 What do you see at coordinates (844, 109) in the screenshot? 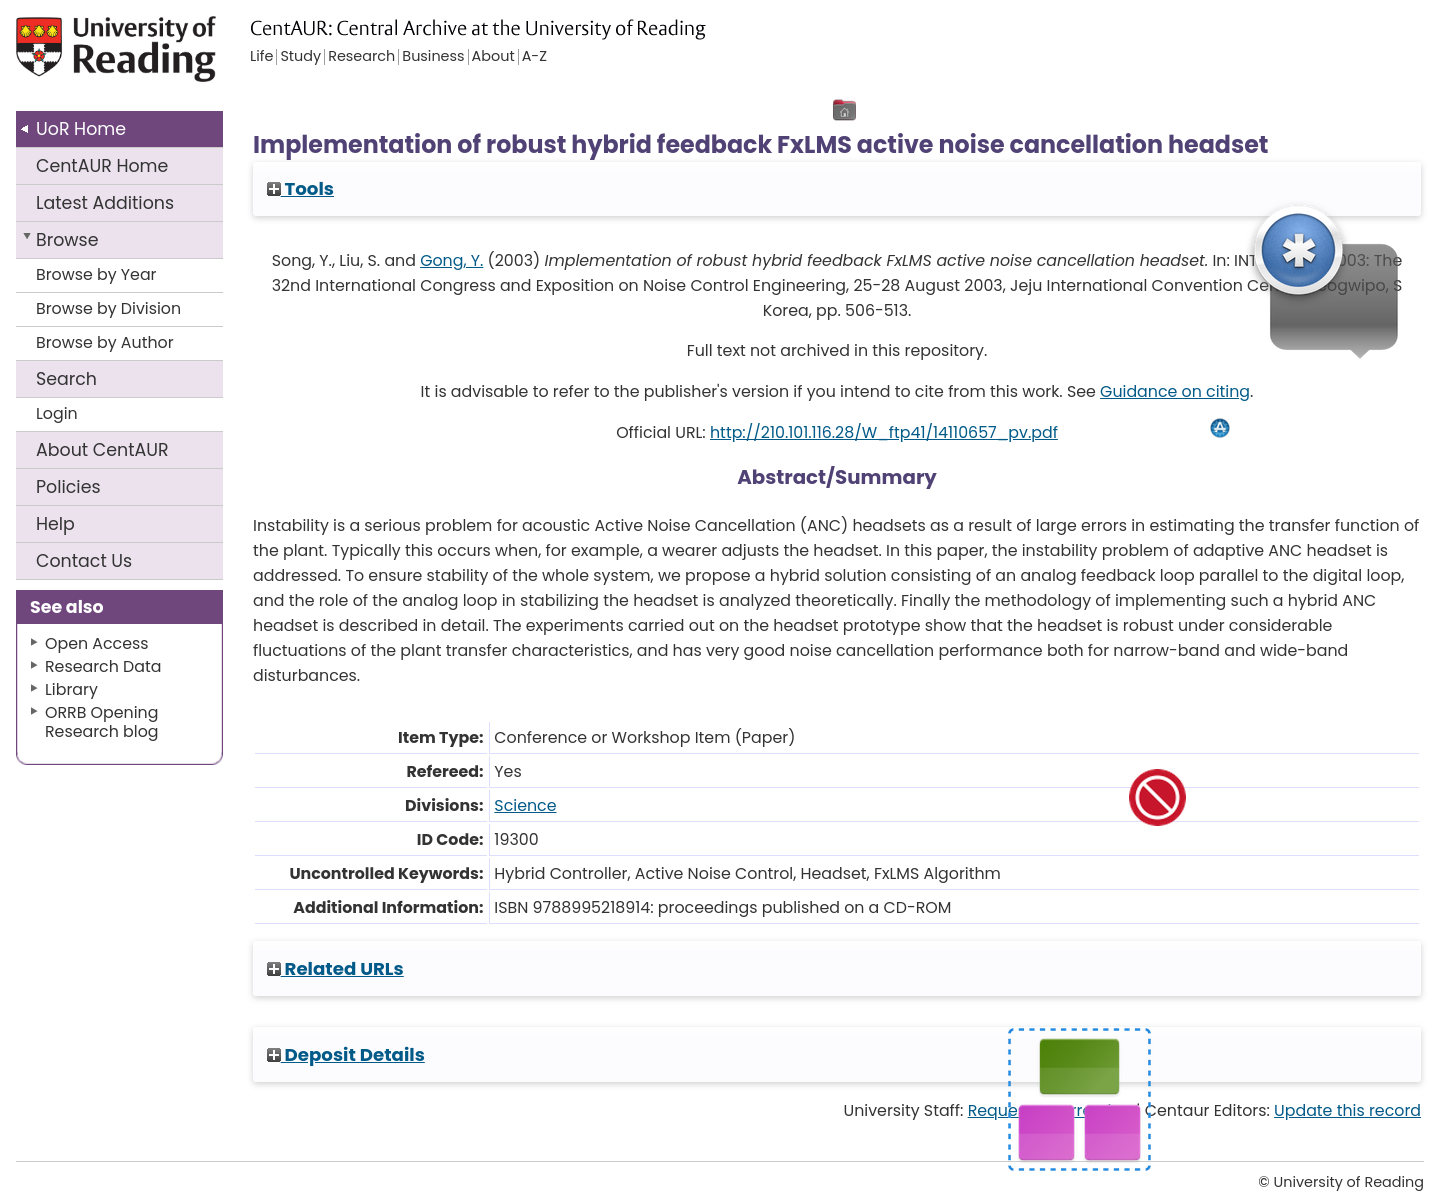
I see `access your home folder` at bounding box center [844, 109].